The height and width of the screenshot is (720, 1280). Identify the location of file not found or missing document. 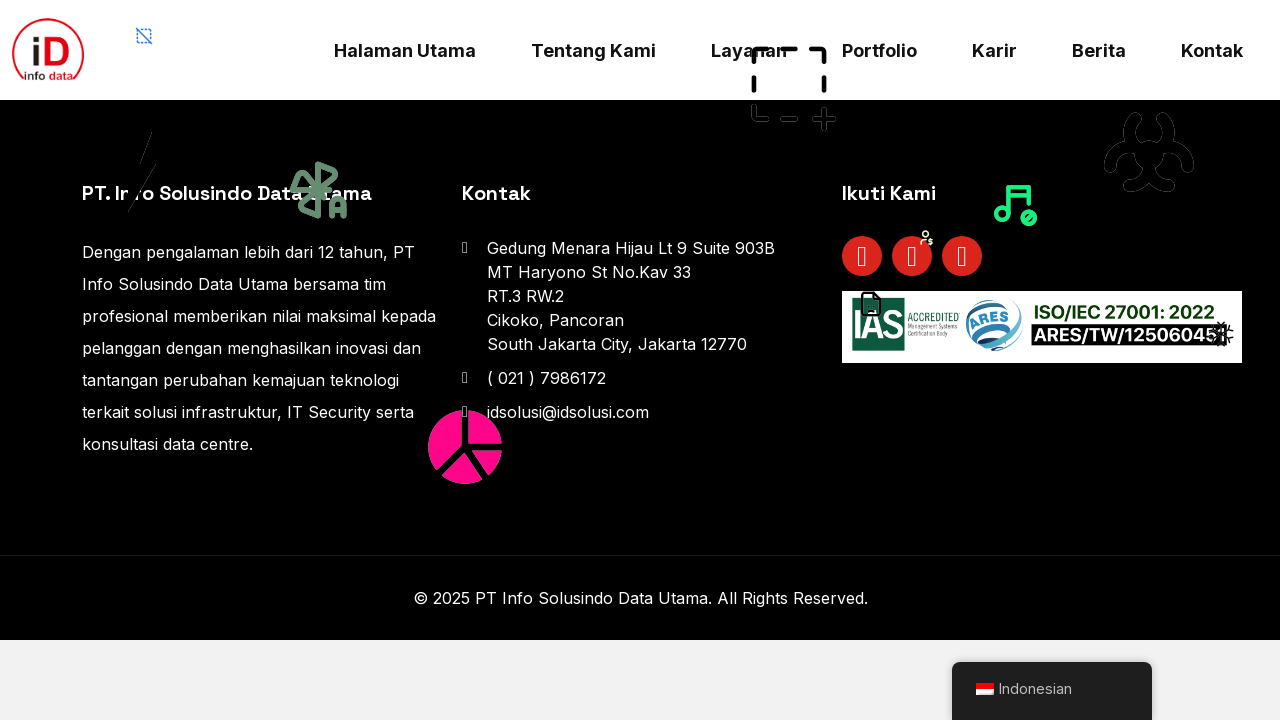
(871, 304).